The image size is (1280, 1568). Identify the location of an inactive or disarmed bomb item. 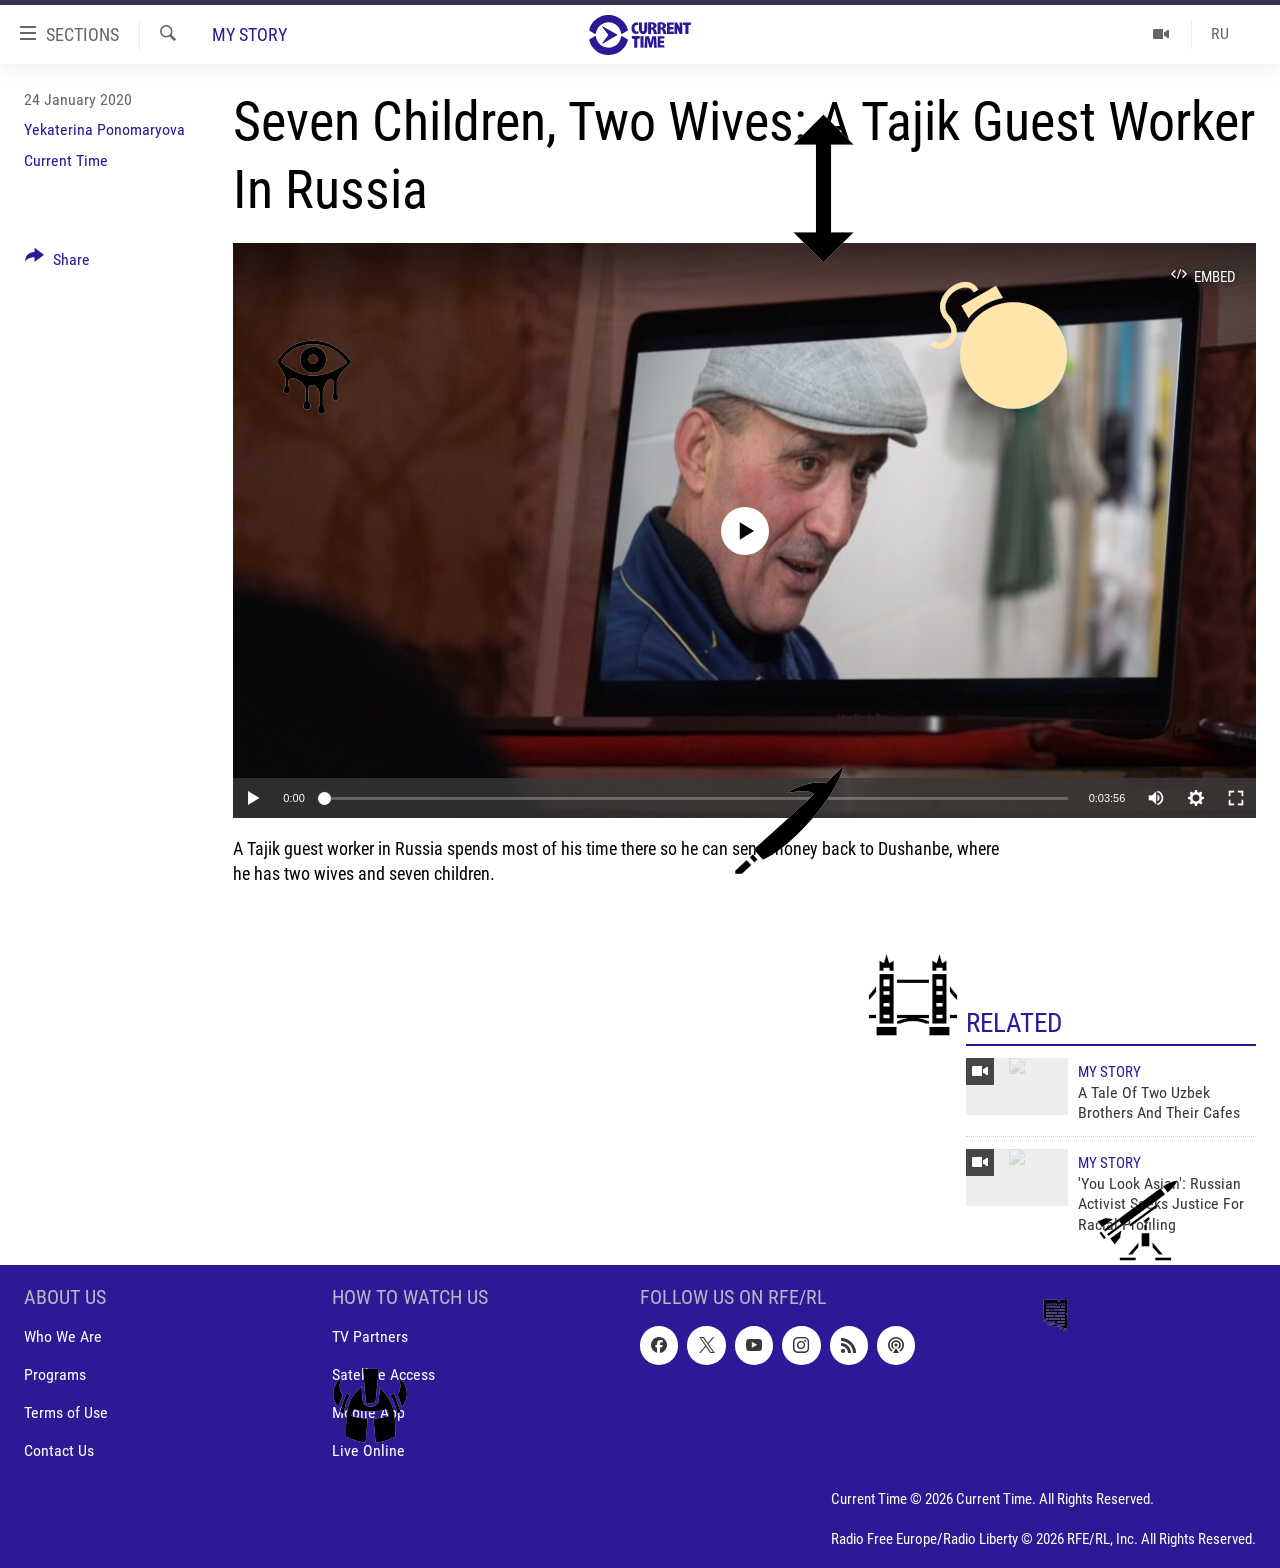
(999, 344).